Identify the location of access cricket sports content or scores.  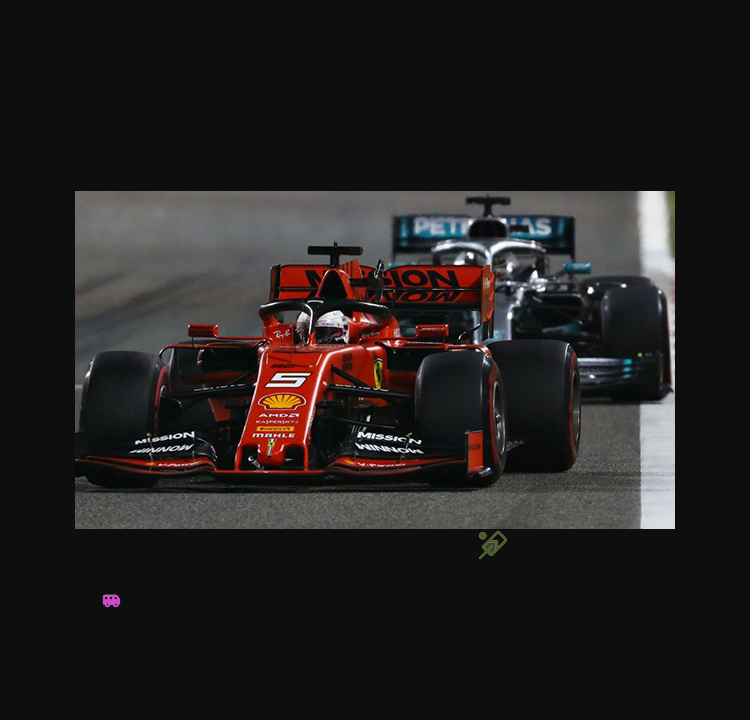
(491, 544).